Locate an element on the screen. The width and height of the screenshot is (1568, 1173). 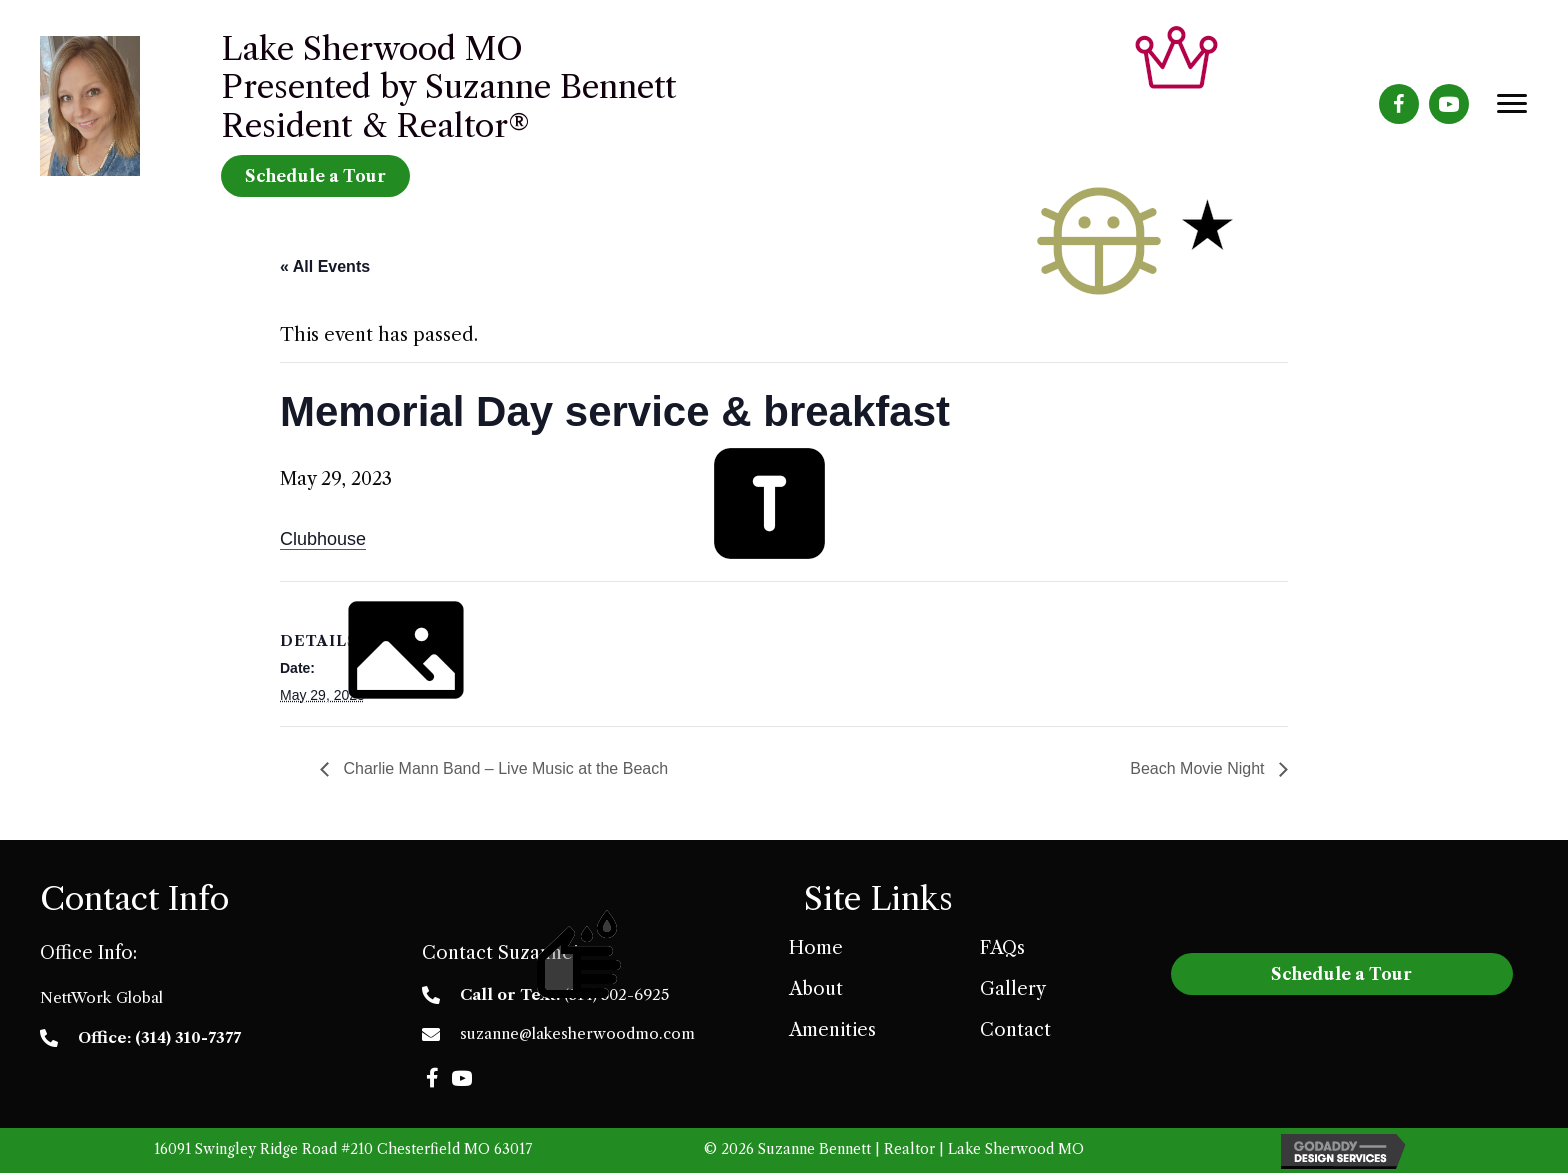
indicates premium or VIP membership status is located at coordinates (1176, 61).